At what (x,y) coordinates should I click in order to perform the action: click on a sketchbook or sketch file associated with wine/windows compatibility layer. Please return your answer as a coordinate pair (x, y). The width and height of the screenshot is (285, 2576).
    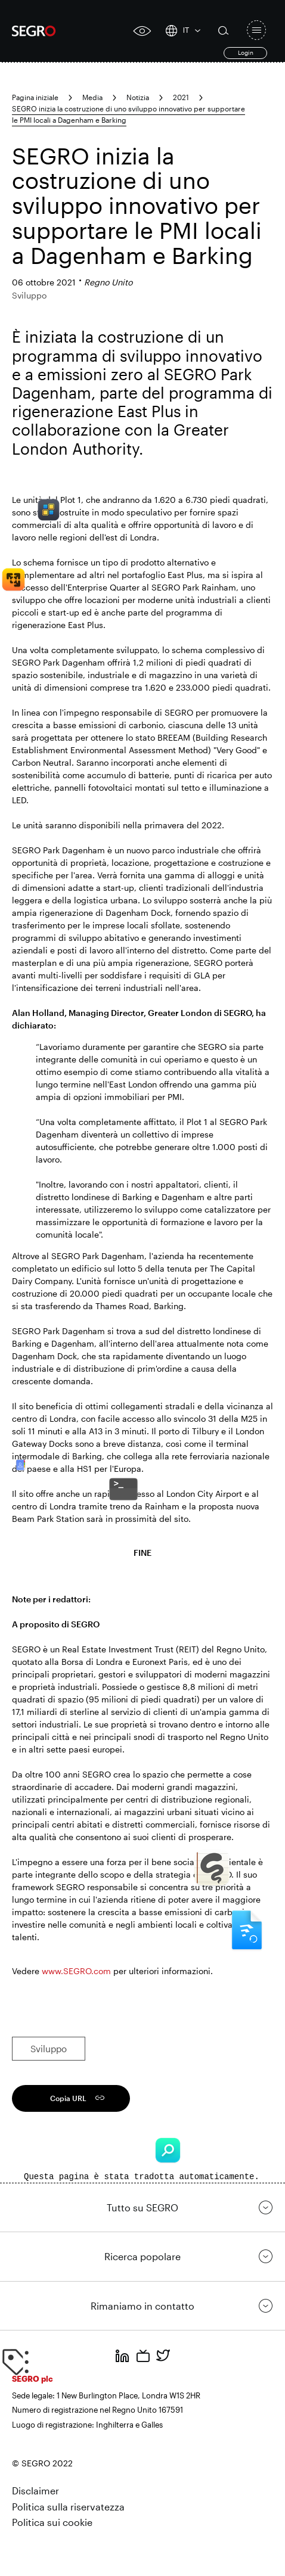
    Looking at the image, I should click on (247, 1931).